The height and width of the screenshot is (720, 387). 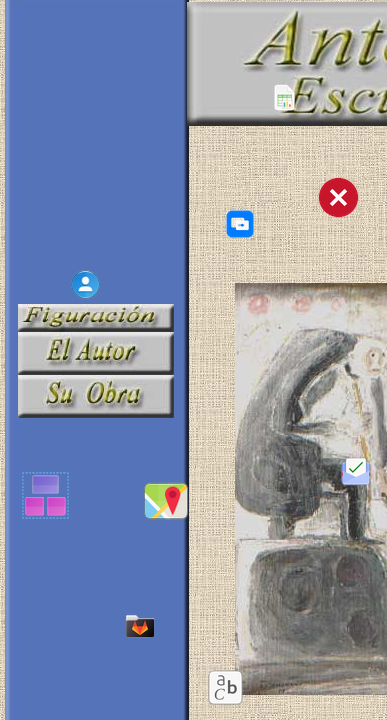 What do you see at coordinates (356, 472) in the screenshot?
I see `mark email as not junk or spam` at bounding box center [356, 472].